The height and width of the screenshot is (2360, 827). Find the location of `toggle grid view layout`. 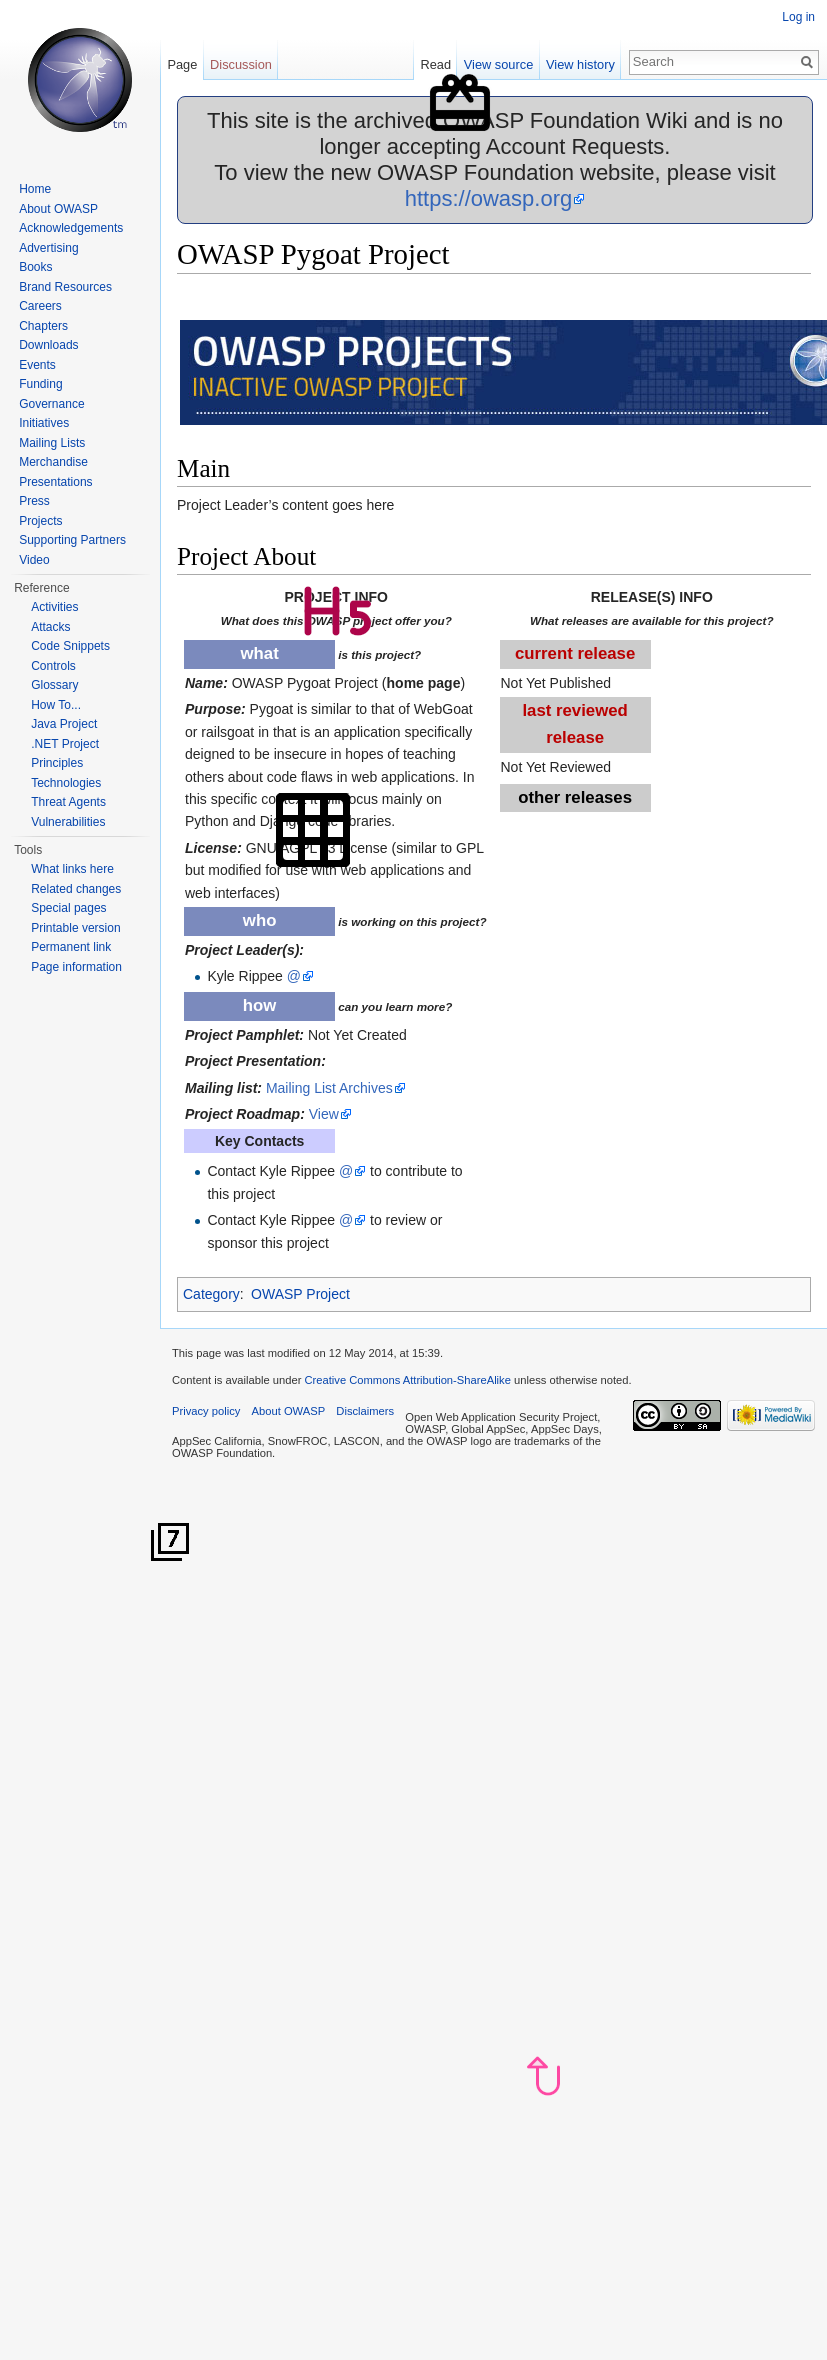

toggle grid view layout is located at coordinates (313, 830).